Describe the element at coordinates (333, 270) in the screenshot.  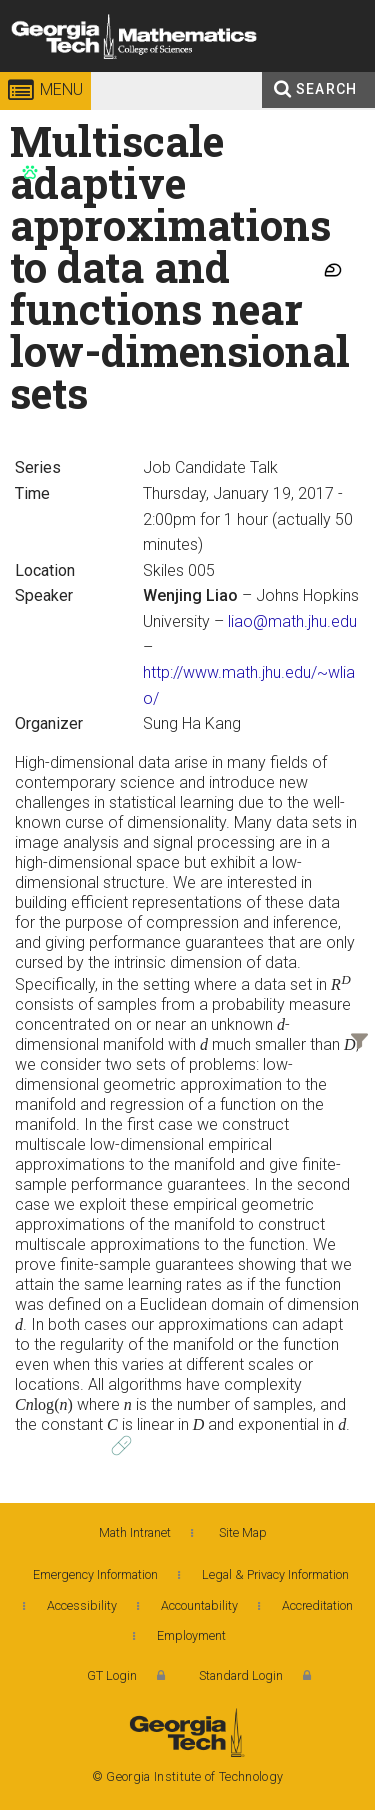
I see `access motorsports or racing content` at that location.